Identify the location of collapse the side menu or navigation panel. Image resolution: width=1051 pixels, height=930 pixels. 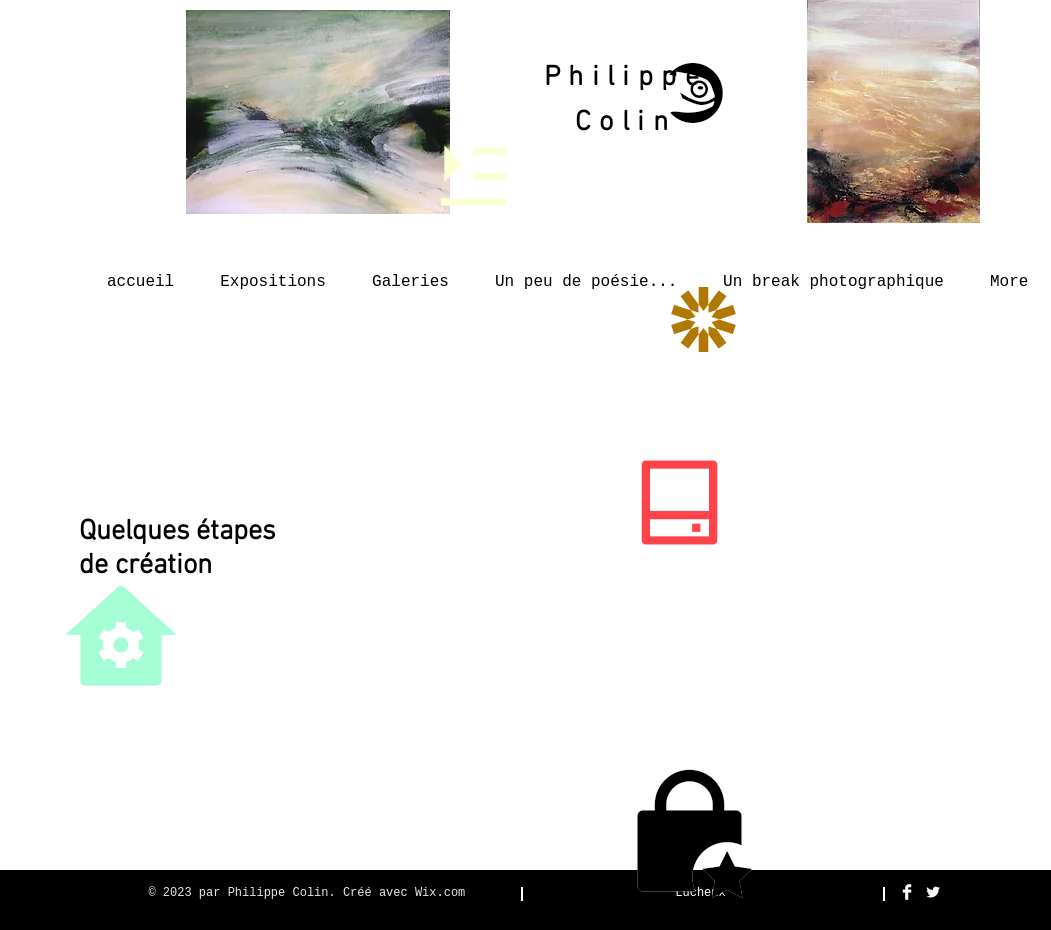
(473, 176).